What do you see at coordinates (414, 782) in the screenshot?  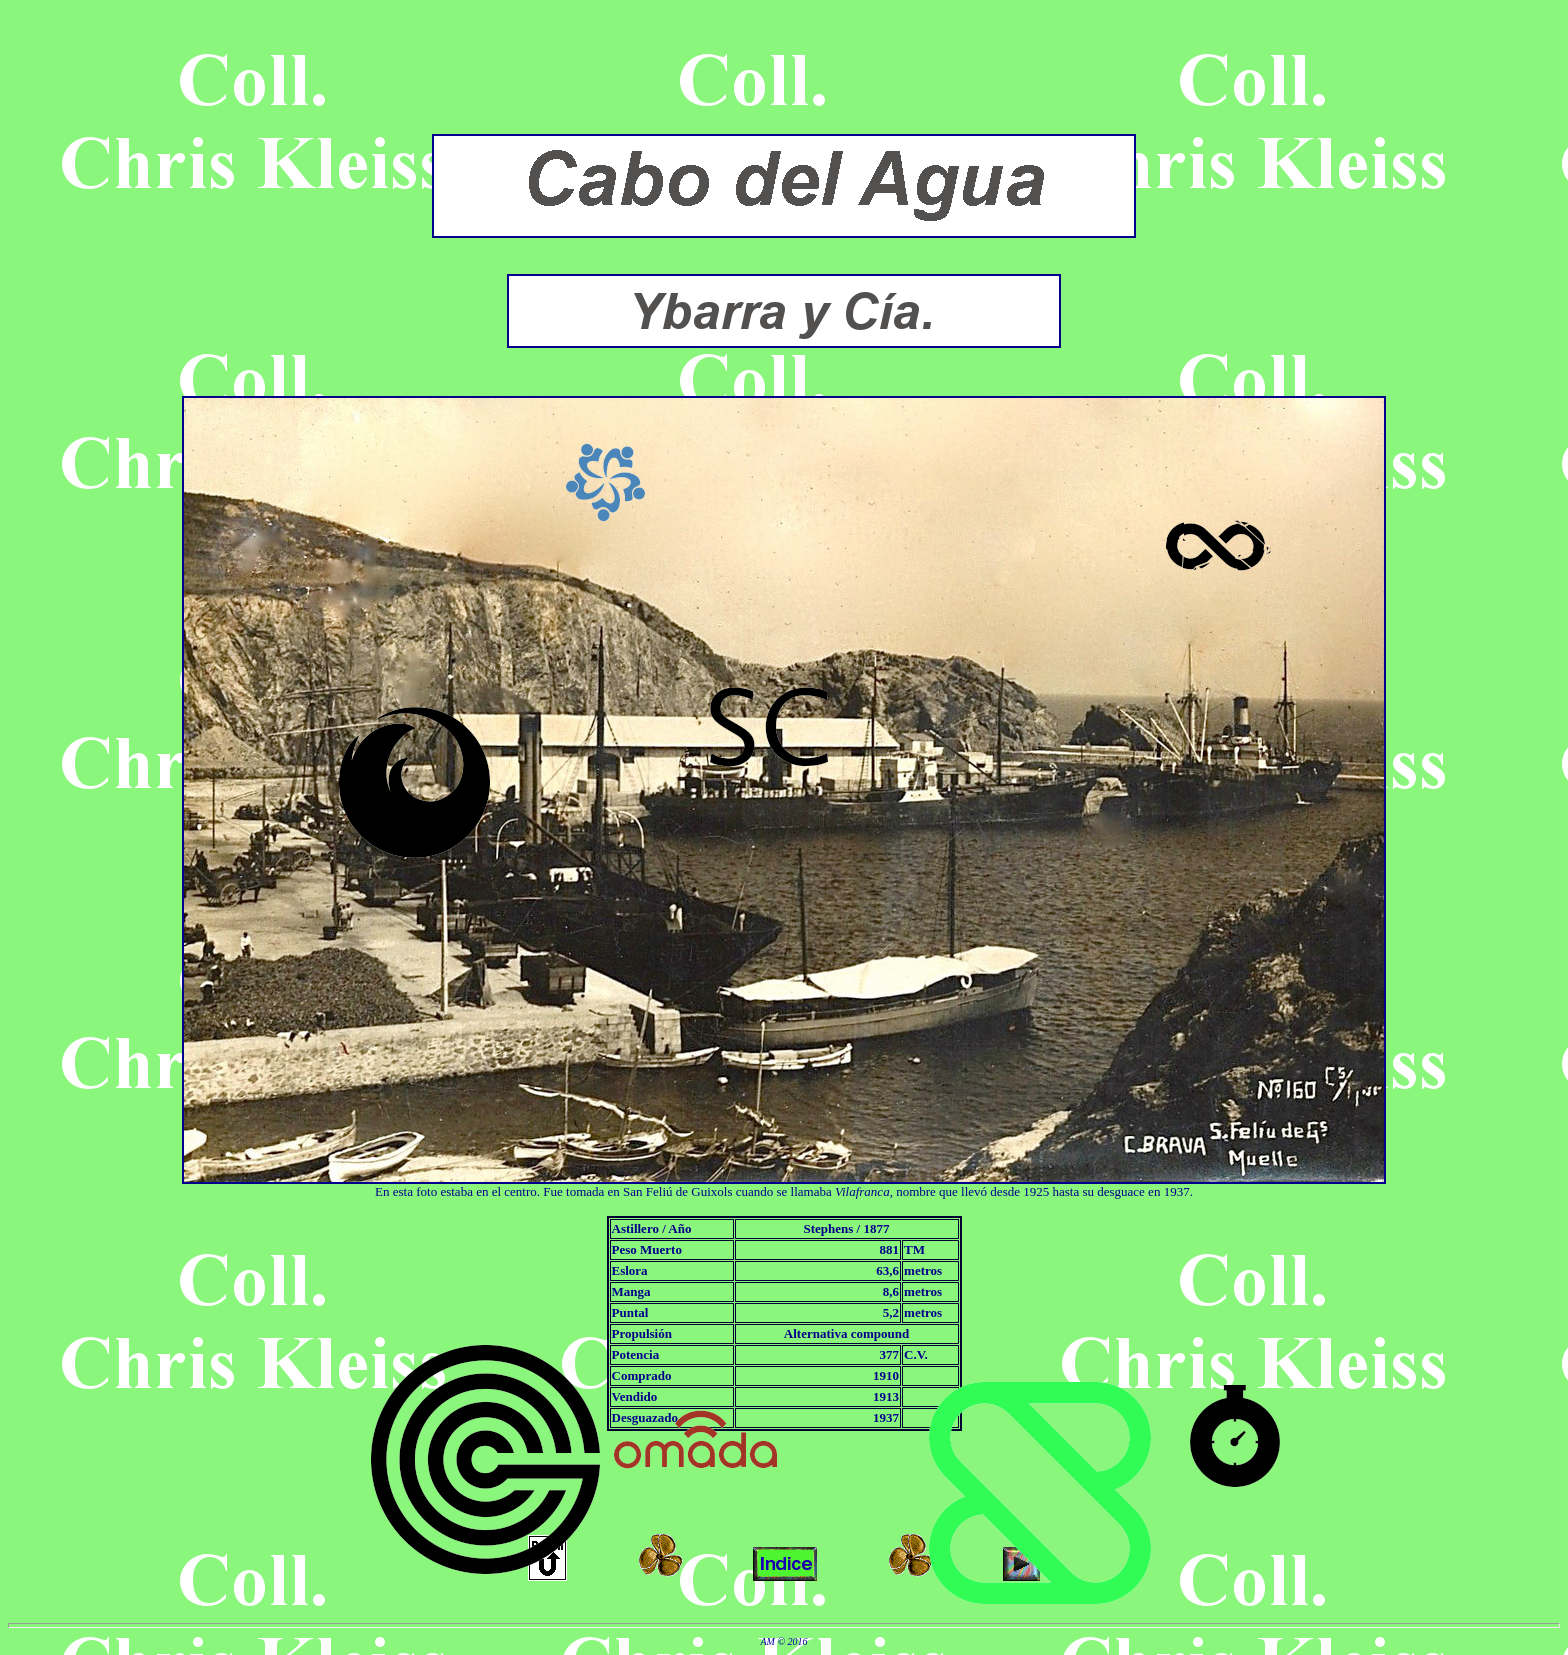 I see `open Firefox browser` at bounding box center [414, 782].